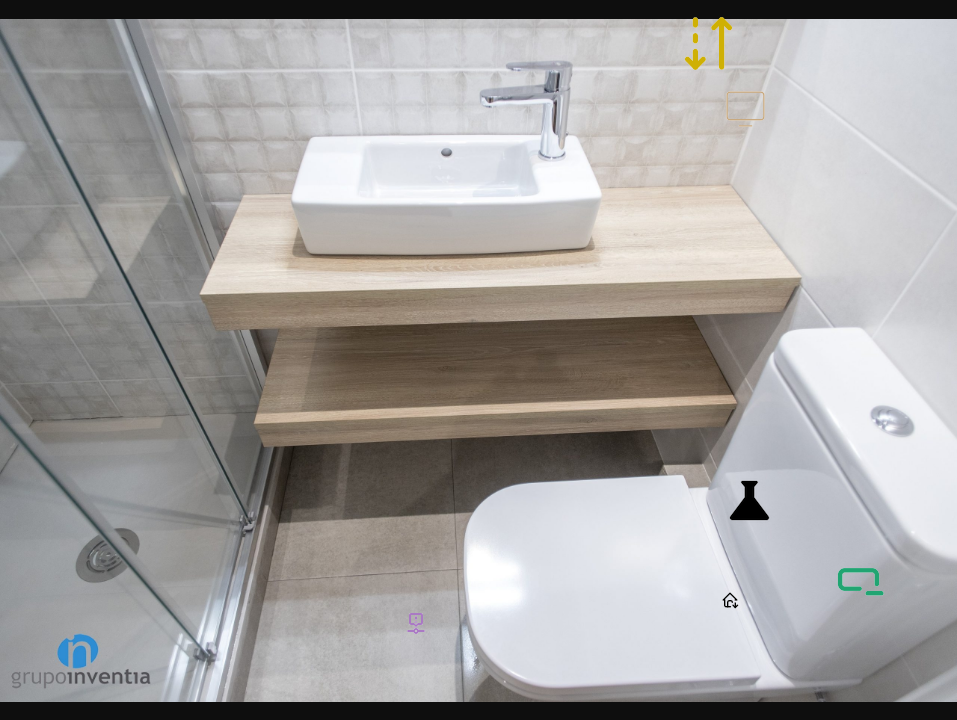 The image size is (957, 720). Describe the element at coordinates (858, 579) in the screenshot. I see `remove a variable from your code` at that location.